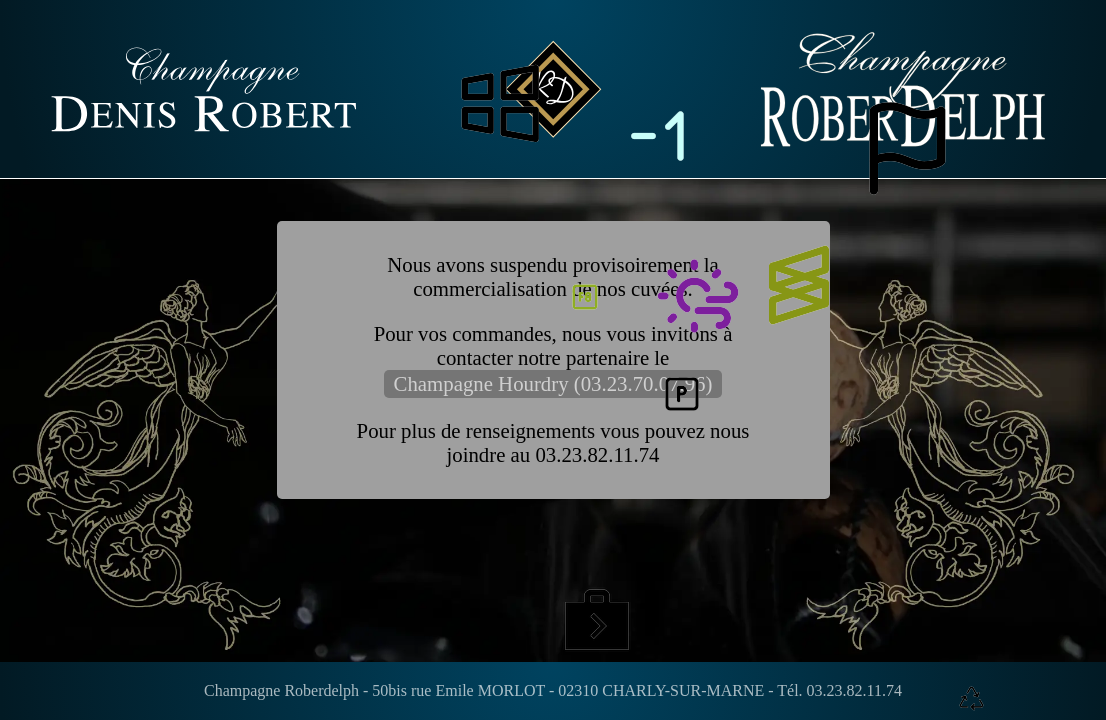 The height and width of the screenshot is (720, 1106). Describe the element at coordinates (907, 148) in the screenshot. I see `flag or report content` at that location.